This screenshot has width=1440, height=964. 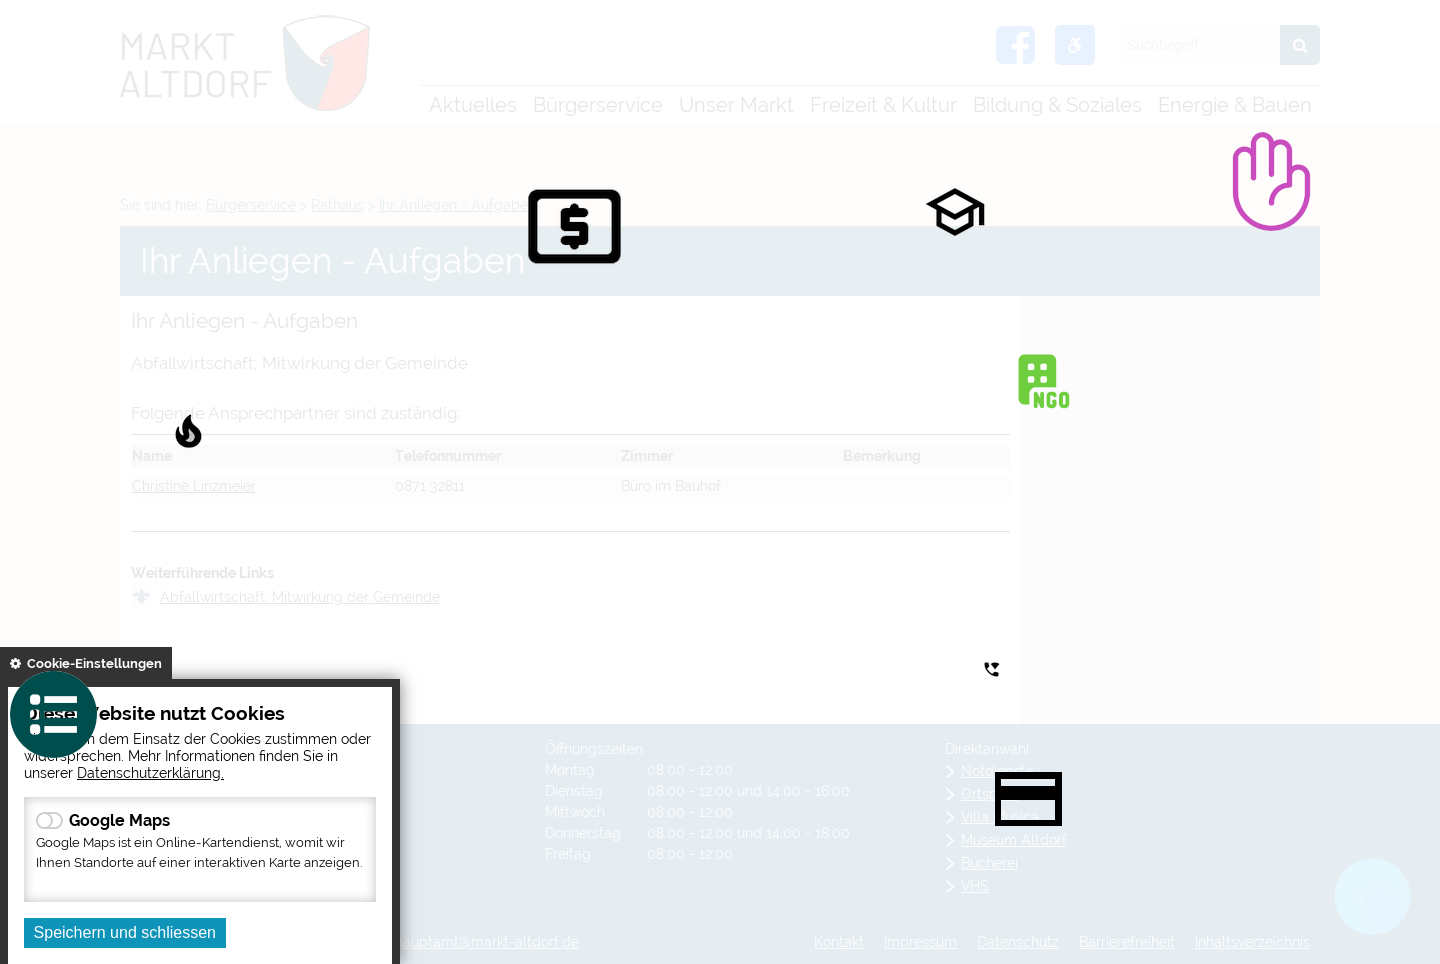 What do you see at coordinates (991, 669) in the screenshot?
I see `enable wifi calling feature` at bounding box center [991, 669].